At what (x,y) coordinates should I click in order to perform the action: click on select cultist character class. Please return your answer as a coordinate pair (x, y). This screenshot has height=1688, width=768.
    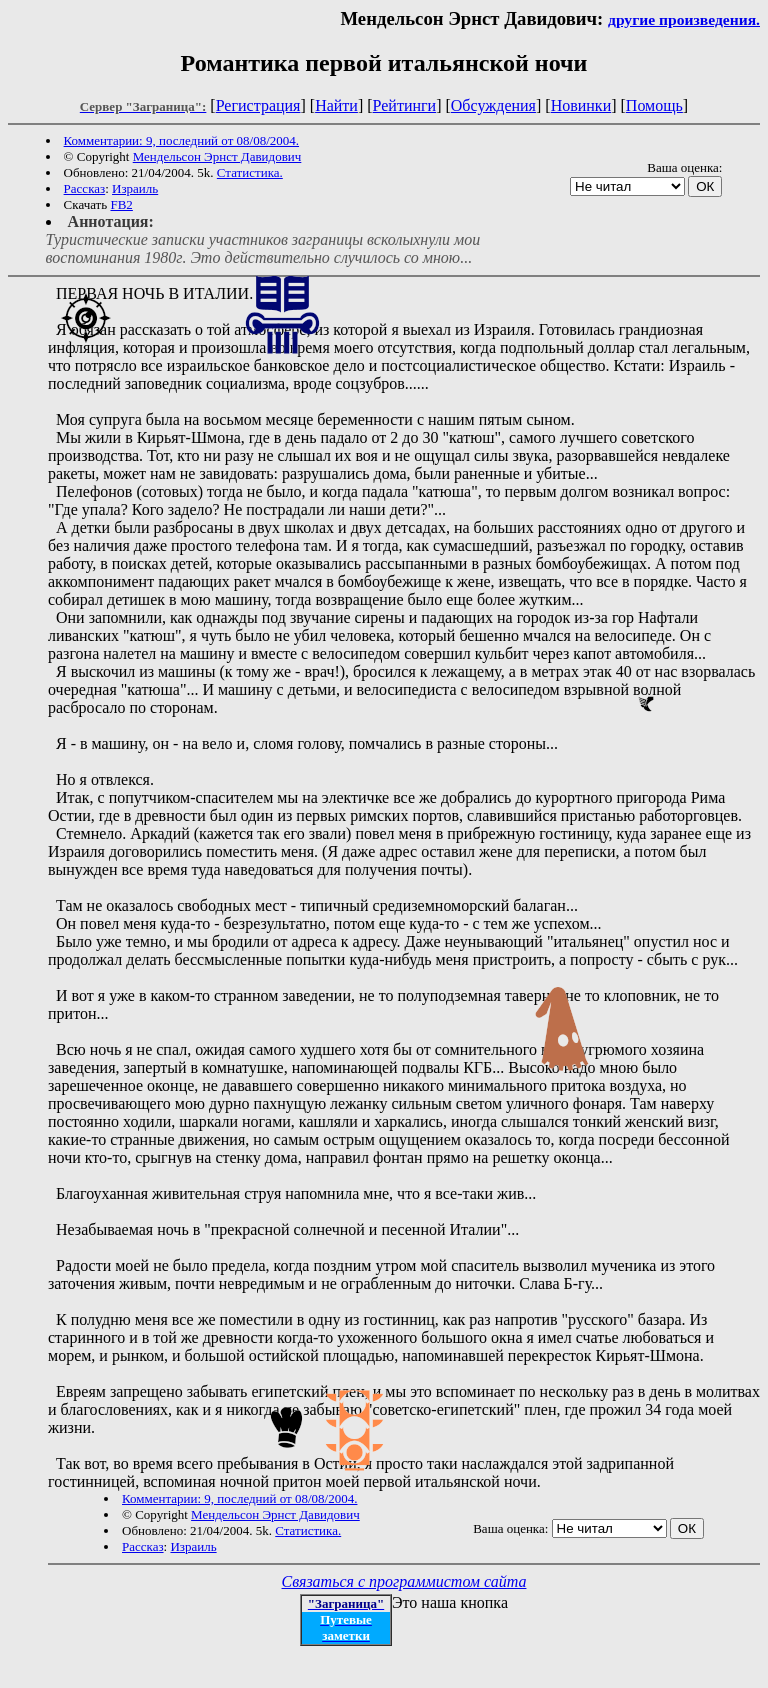
    Looking at the image, I should click on (562, 1029).